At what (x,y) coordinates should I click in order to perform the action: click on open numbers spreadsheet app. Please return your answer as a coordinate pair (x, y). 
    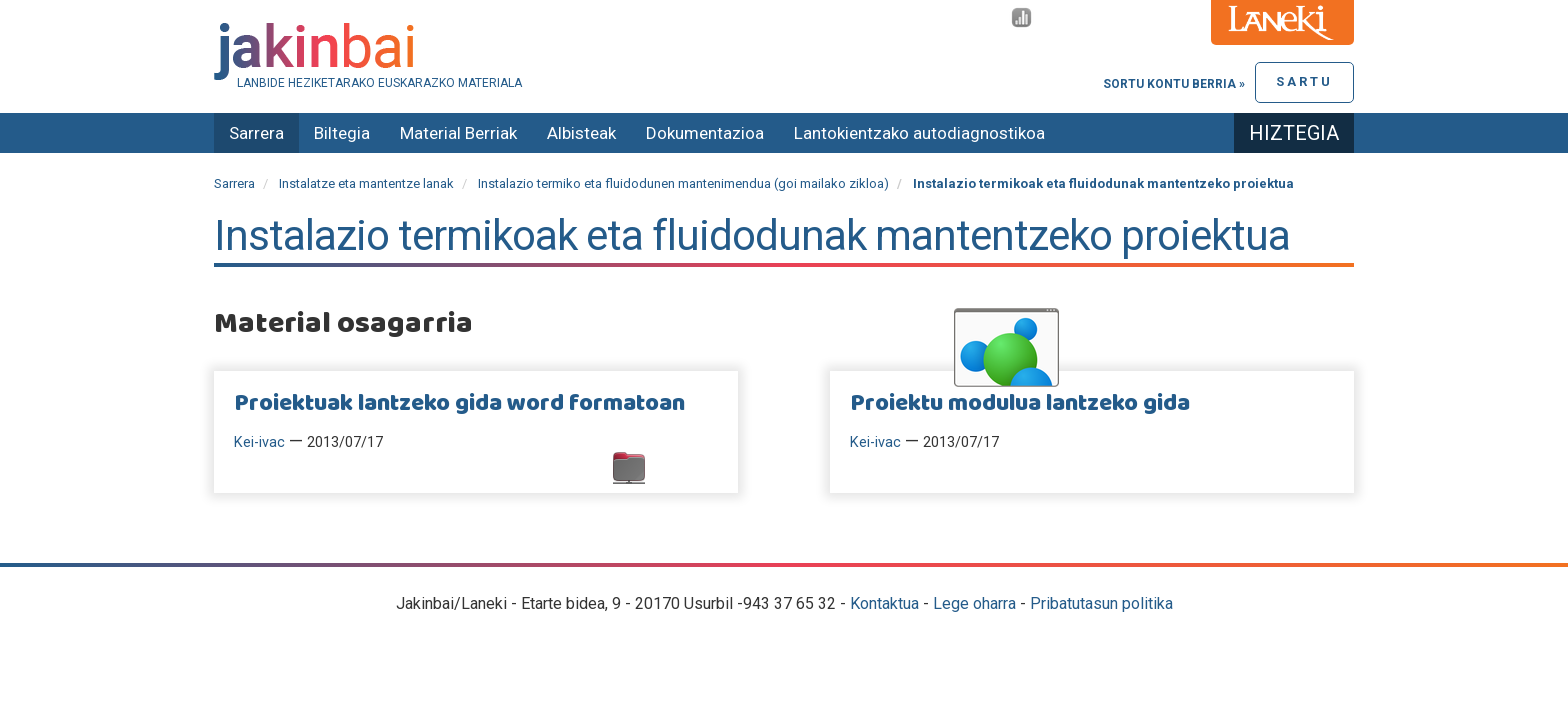
    Looking at the image, I should click on (1021, 17).